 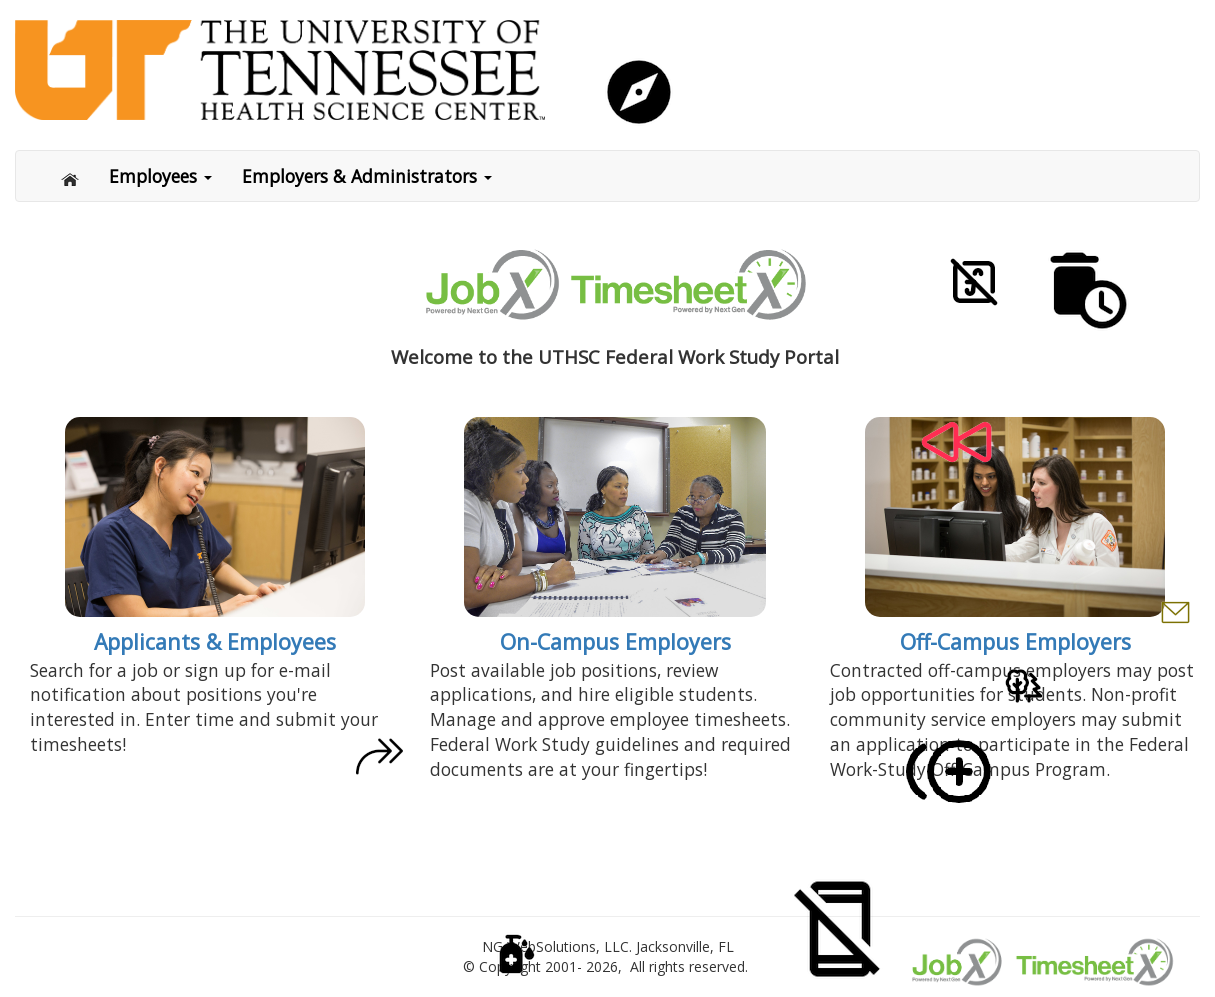 What do you see at coordinates (1088, 290) in the screenshot?
I see `enable auto-delete for messages or files` at bounding box center [1088, 290].